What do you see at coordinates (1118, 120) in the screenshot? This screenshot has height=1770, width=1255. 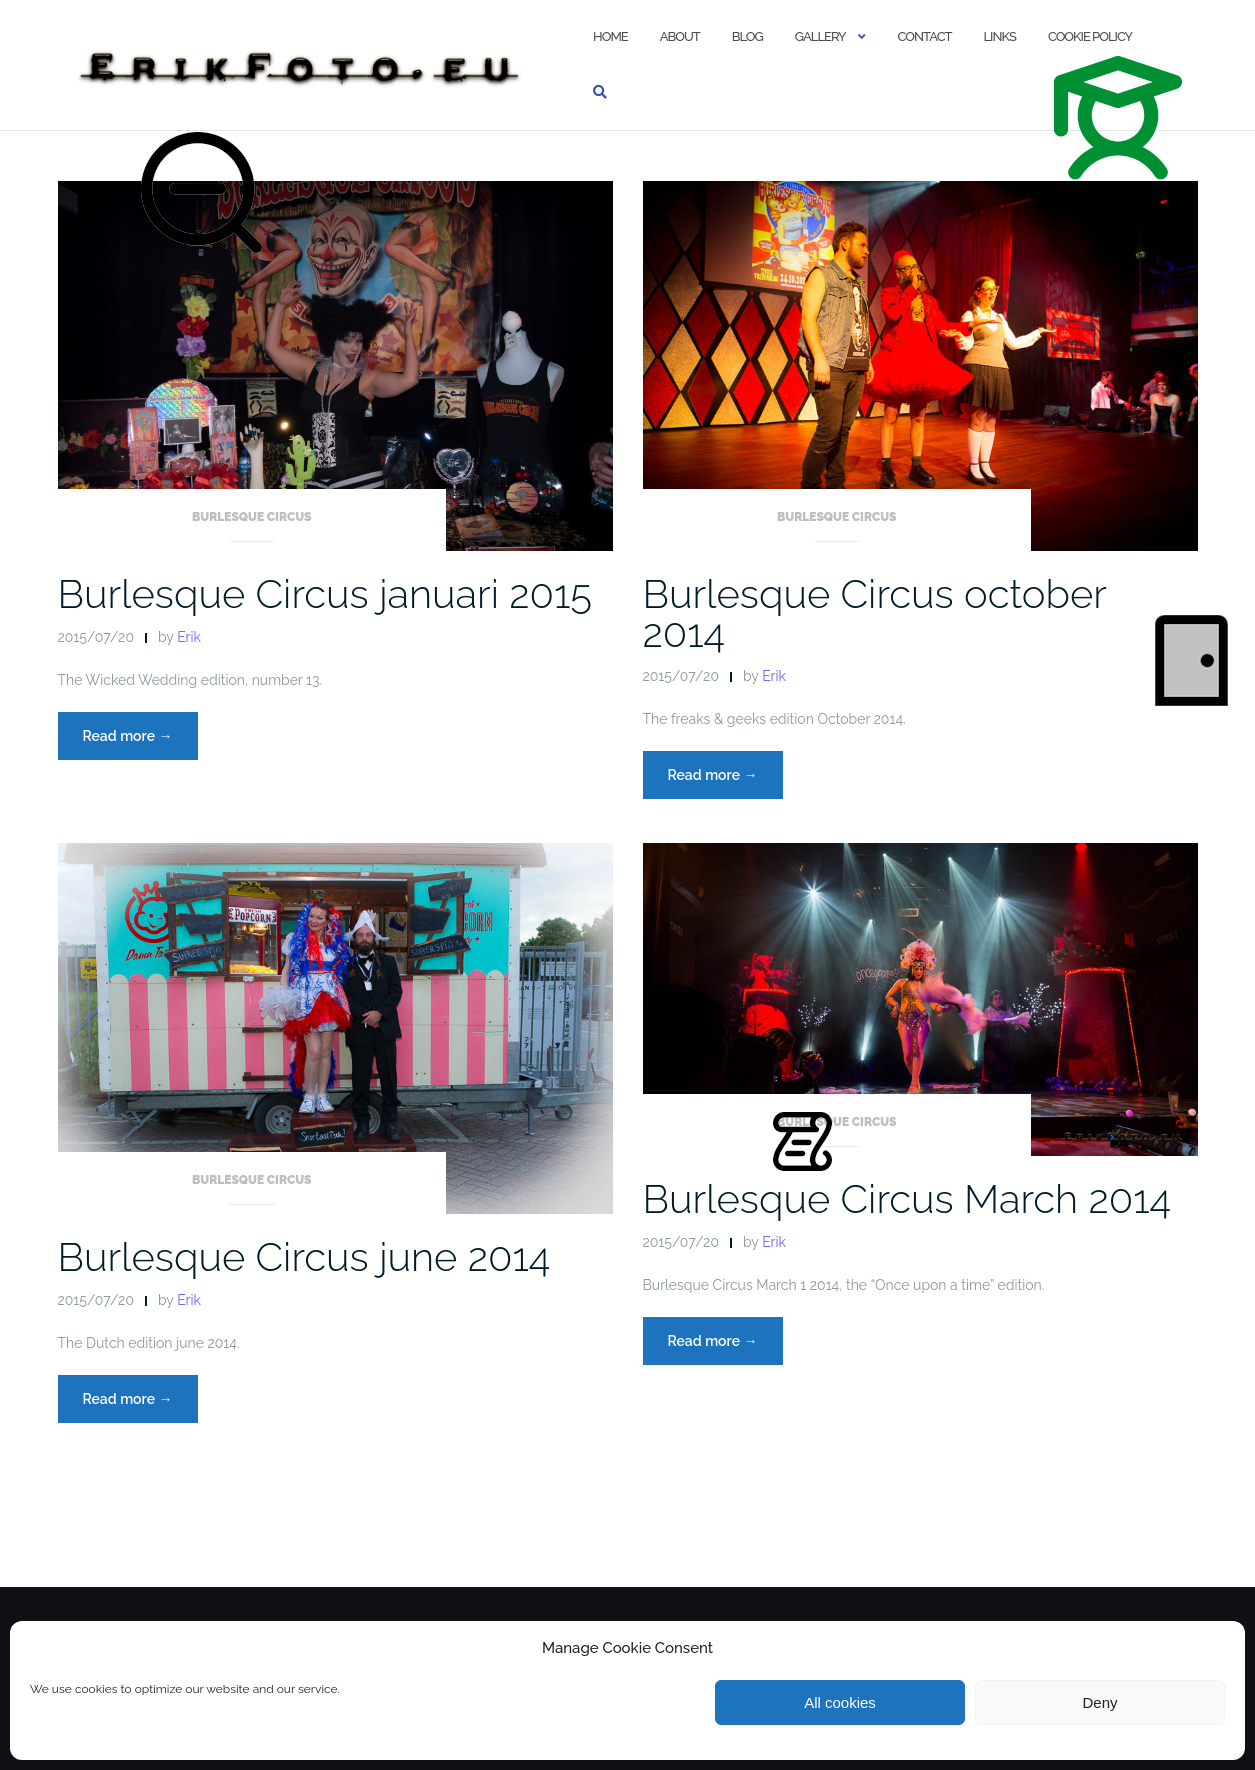 I see `view student profile` at bounding box center [1118, 120].